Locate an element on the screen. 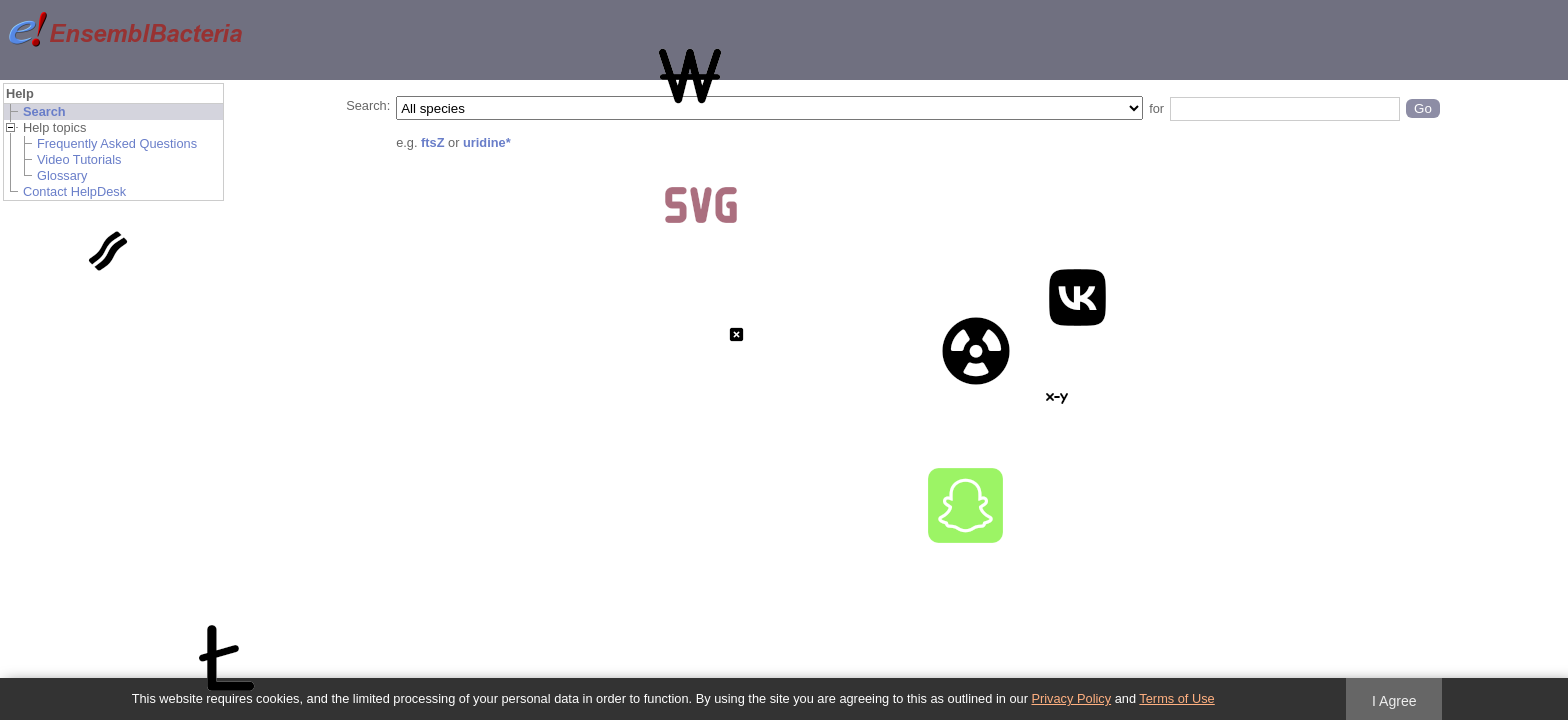 This screenshot has height=720, width=1568. indicates an SVG file format is located at coordinates (701, 205).